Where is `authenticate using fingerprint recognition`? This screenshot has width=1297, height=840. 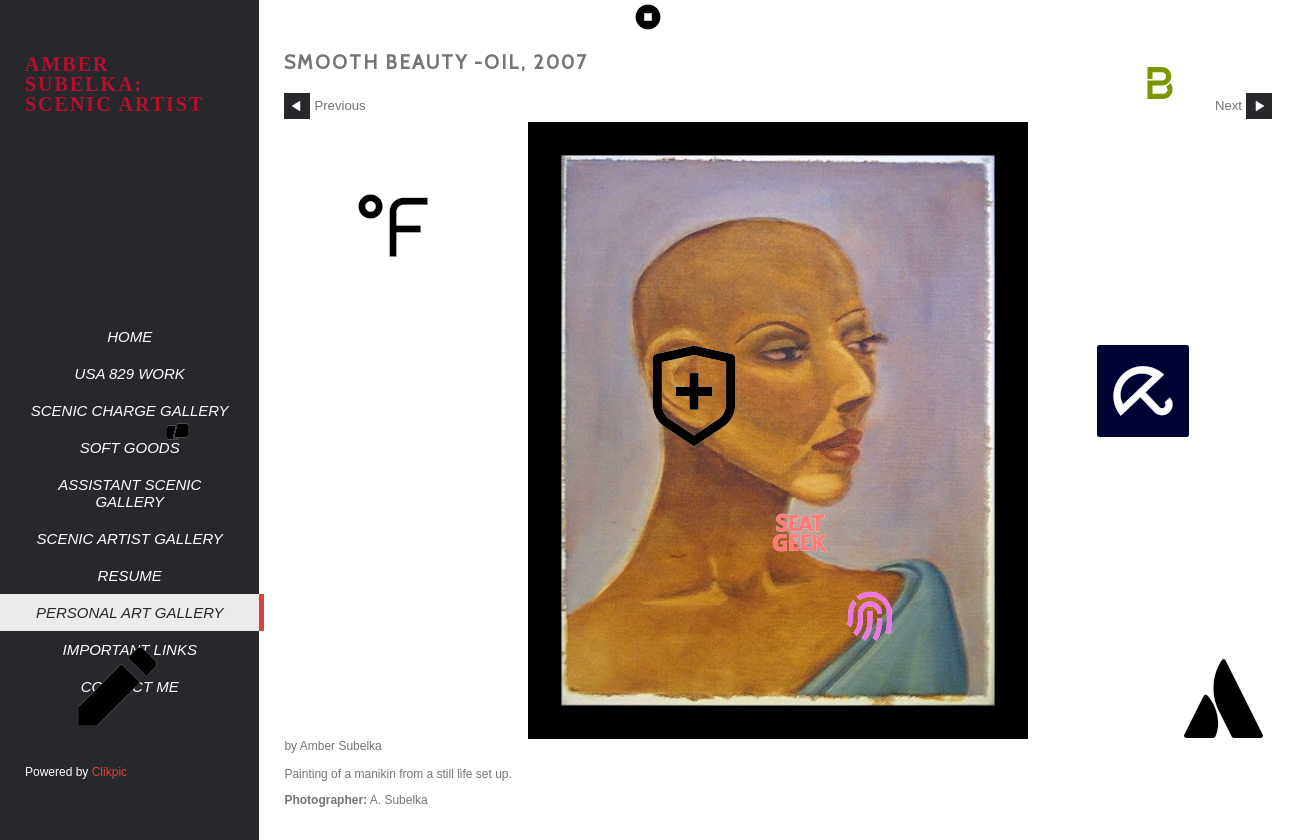
authenticate using fingerprint recognition is located at coordinates (870, 616).